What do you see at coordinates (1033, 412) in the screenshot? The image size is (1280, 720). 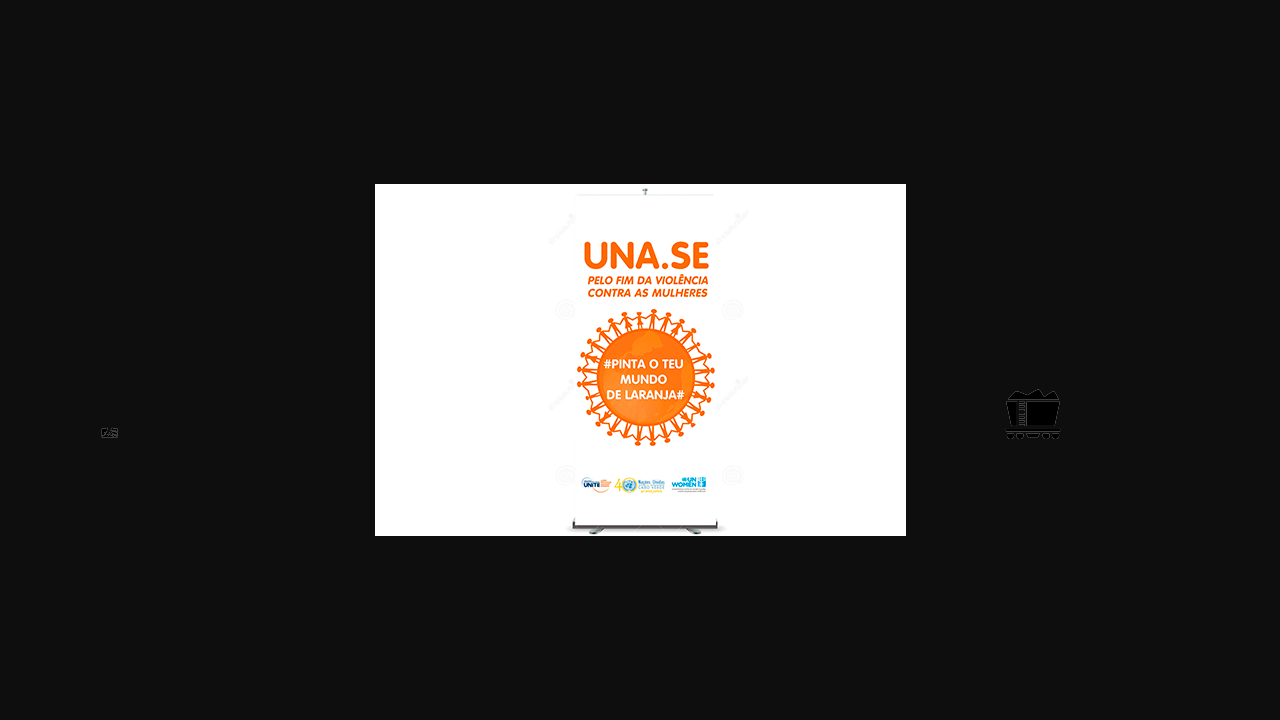 I see `indicates coal or mining resources in inventory` at bounding box center [1033, 412].